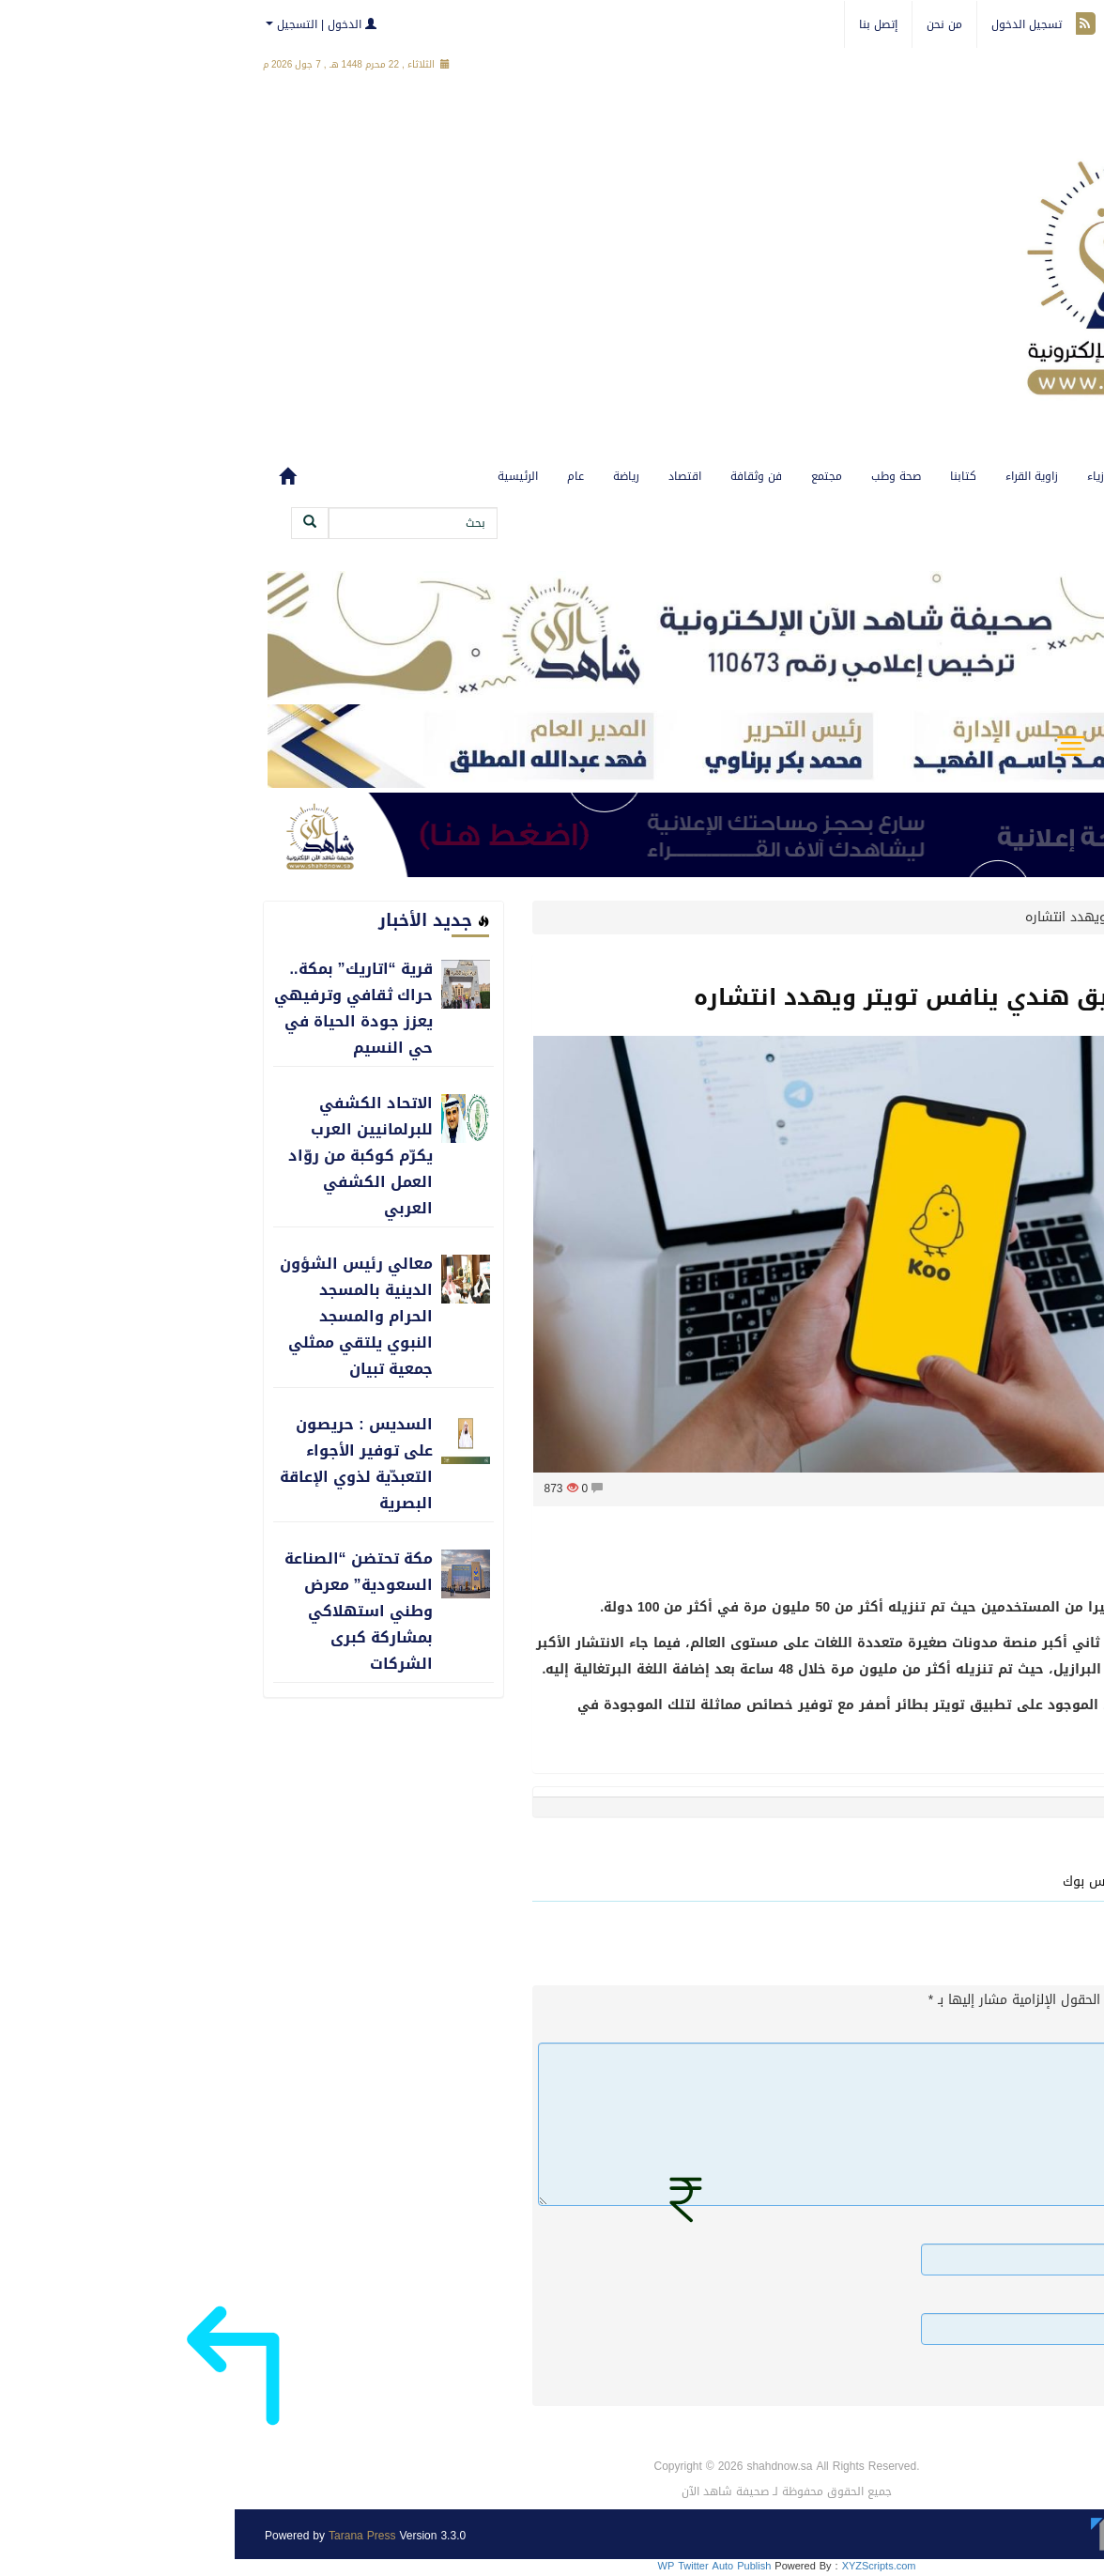 This screenshot has width=1104, height=2576. I want to click on center align text, so click(1071, 747).